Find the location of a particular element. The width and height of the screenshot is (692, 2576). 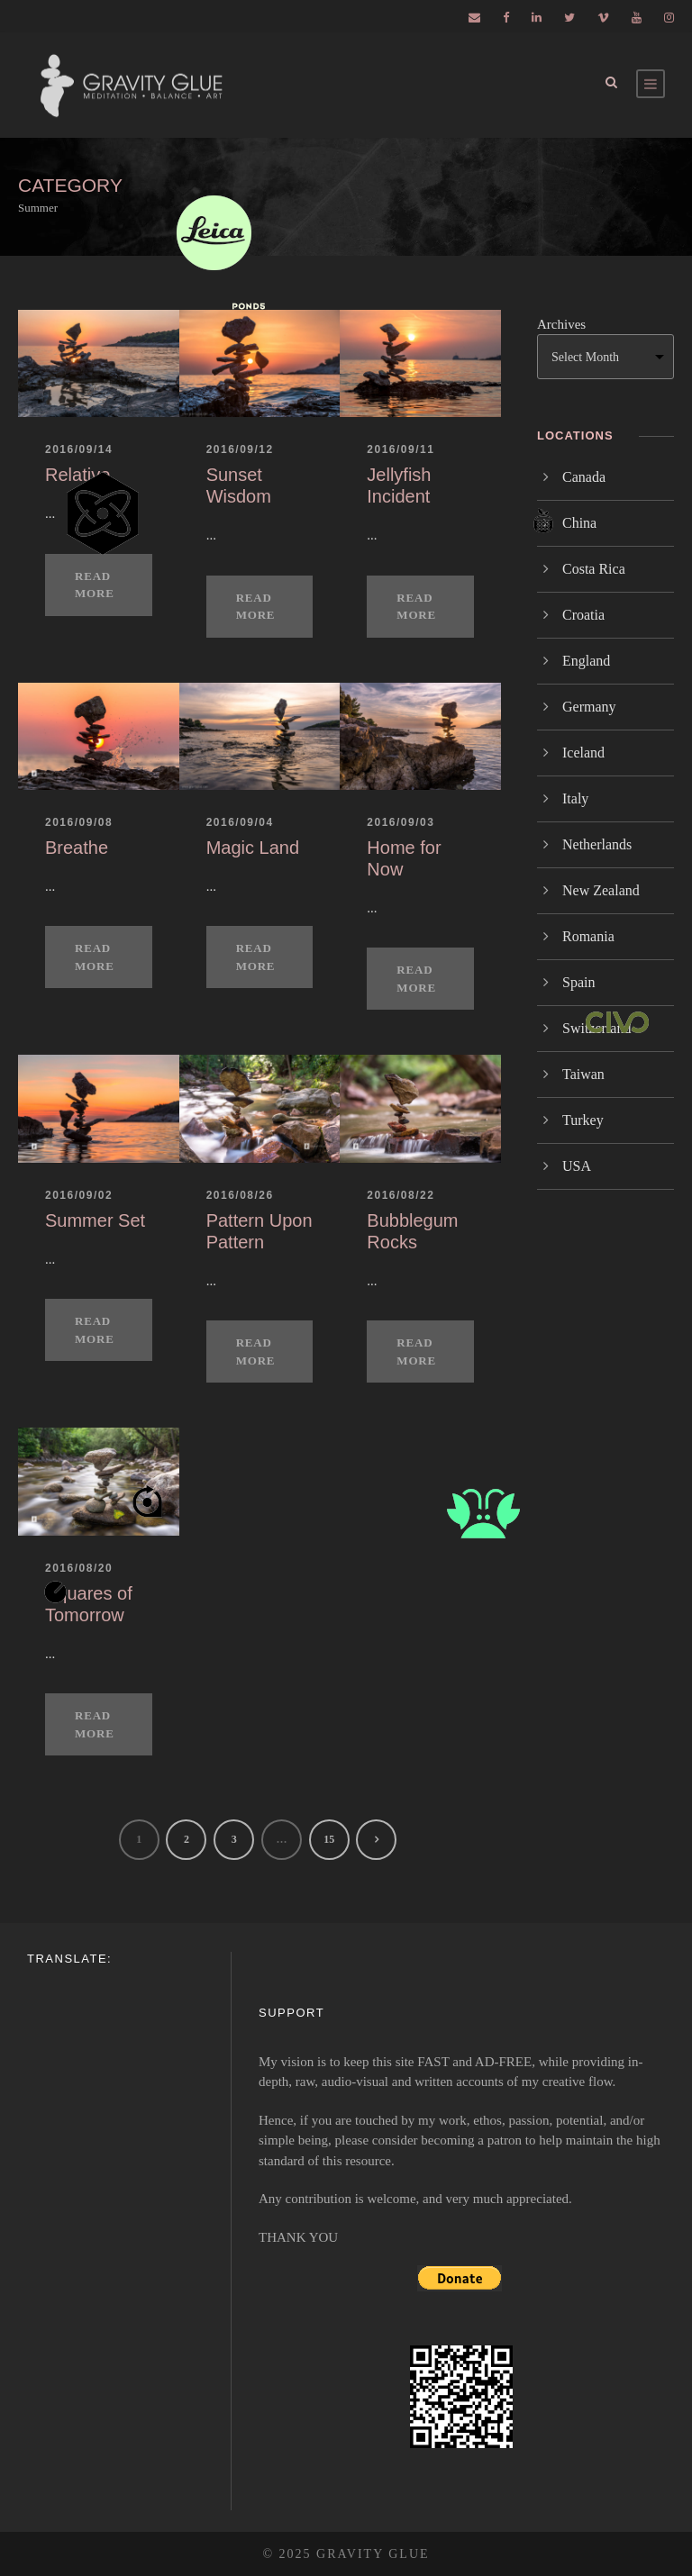

open homarr dashboard is located at coordinates (483, 1513).